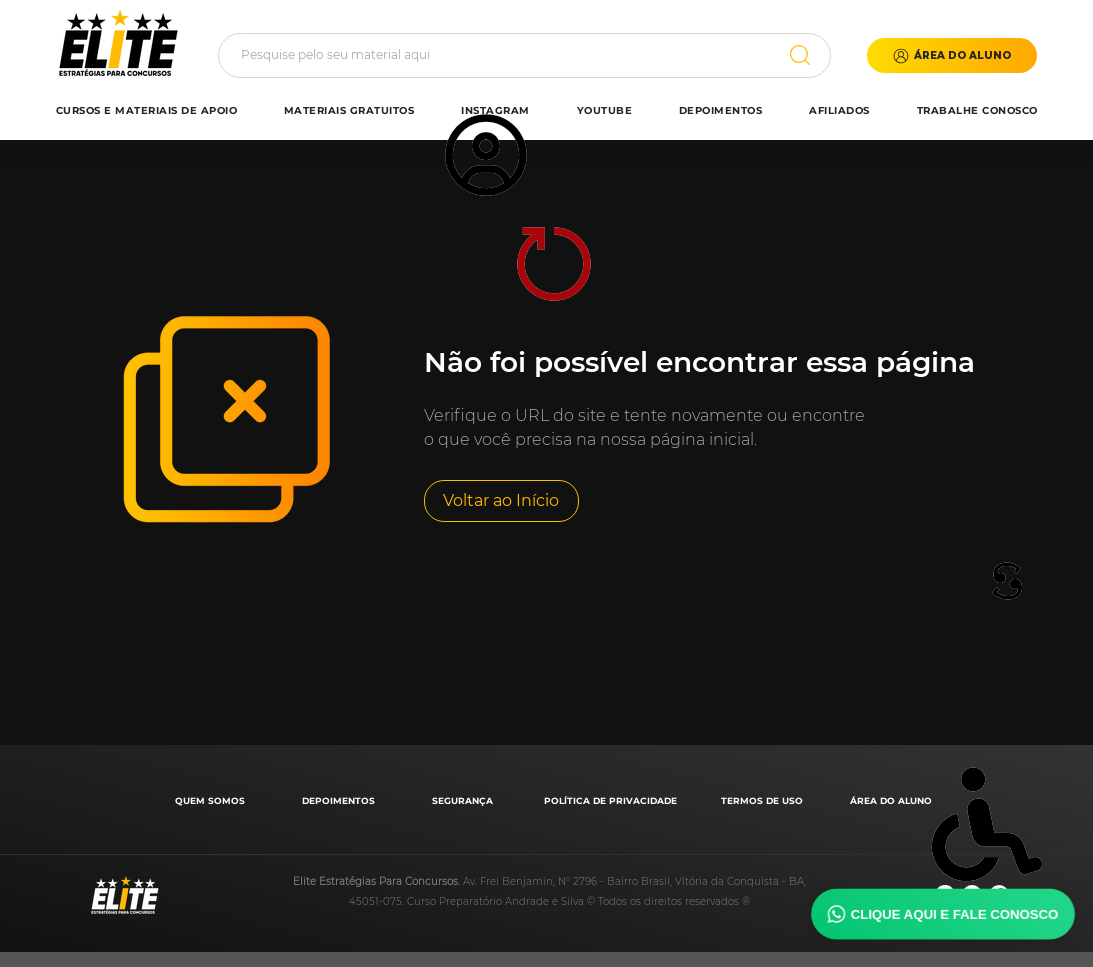  Describe the element at coordinates (486, 155) in the screenshot. I see `view your profile` at that location.